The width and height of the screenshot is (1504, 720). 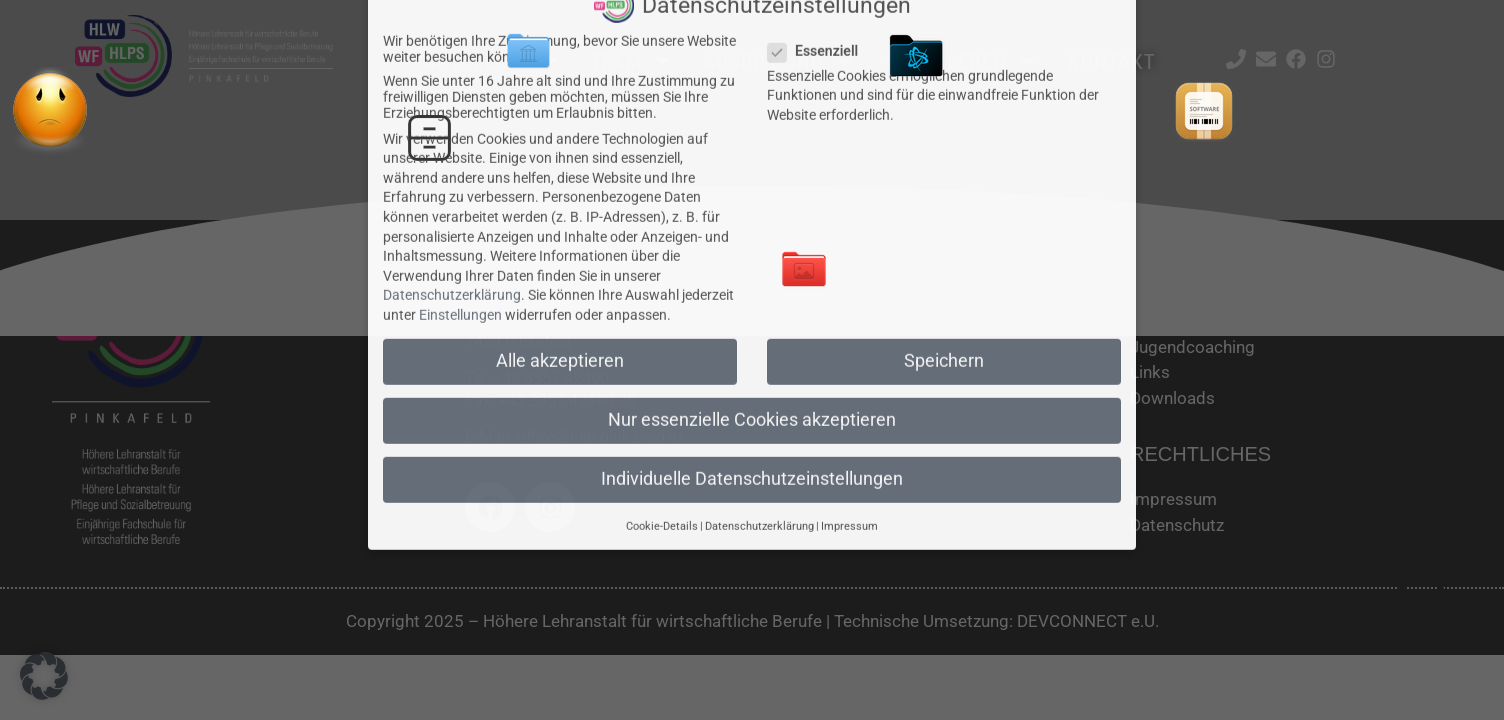 What do you see at coordinates (1204, 112) in the screenshot?
I see `a software installation package file` at bounding box center [1204, 112].